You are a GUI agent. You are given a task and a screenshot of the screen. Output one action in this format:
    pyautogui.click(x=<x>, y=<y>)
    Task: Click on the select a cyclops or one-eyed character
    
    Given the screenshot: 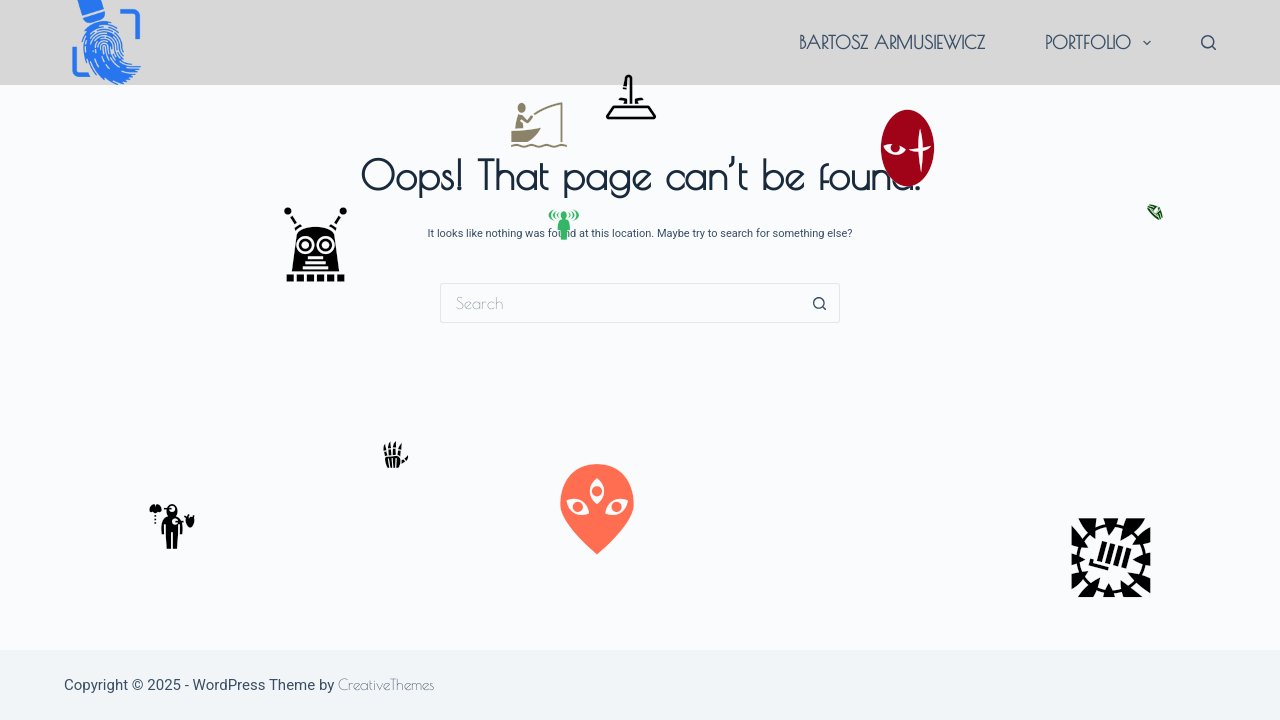 What is the action you would take?
    pyautogui.click(x=907, y=147)
    